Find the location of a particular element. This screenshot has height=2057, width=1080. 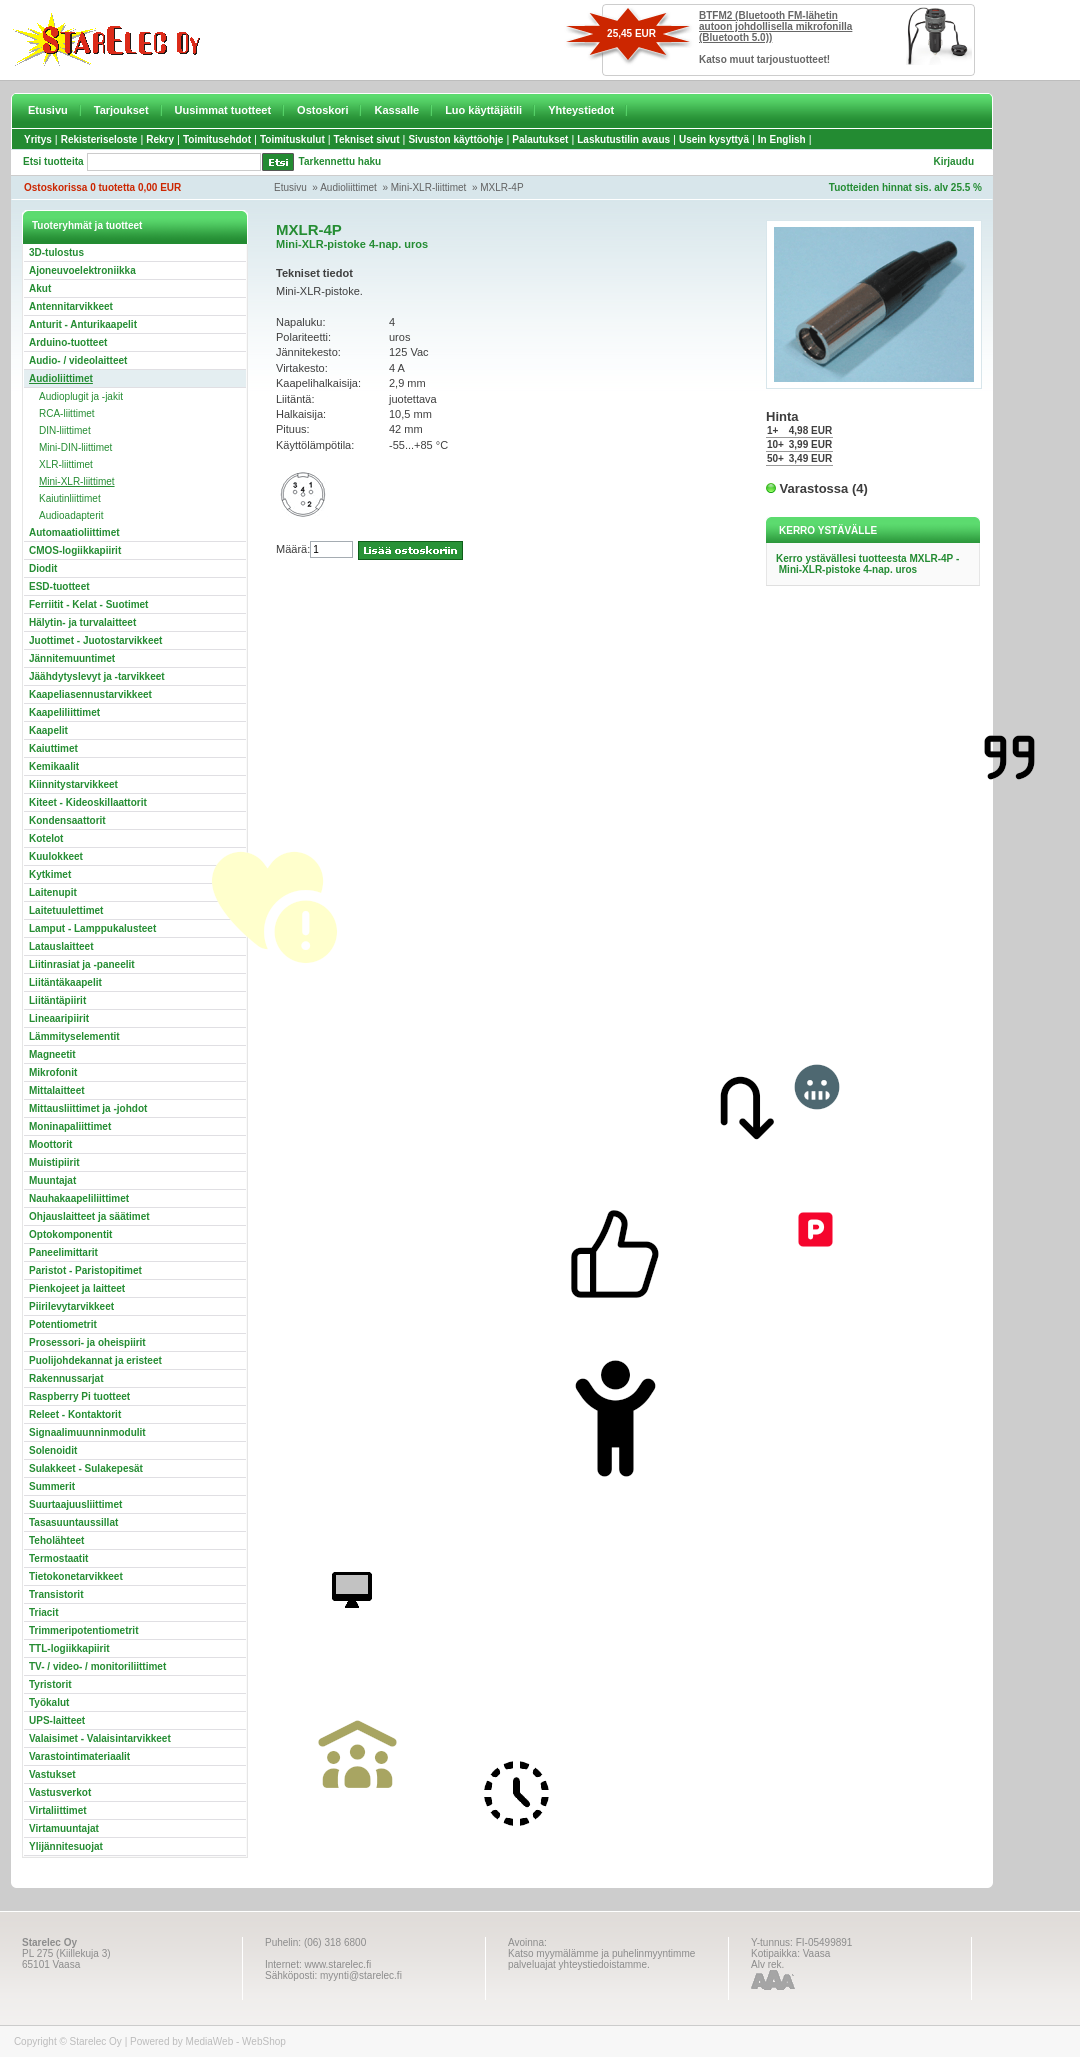

like or approve content is located at coordinates (615, 1254).